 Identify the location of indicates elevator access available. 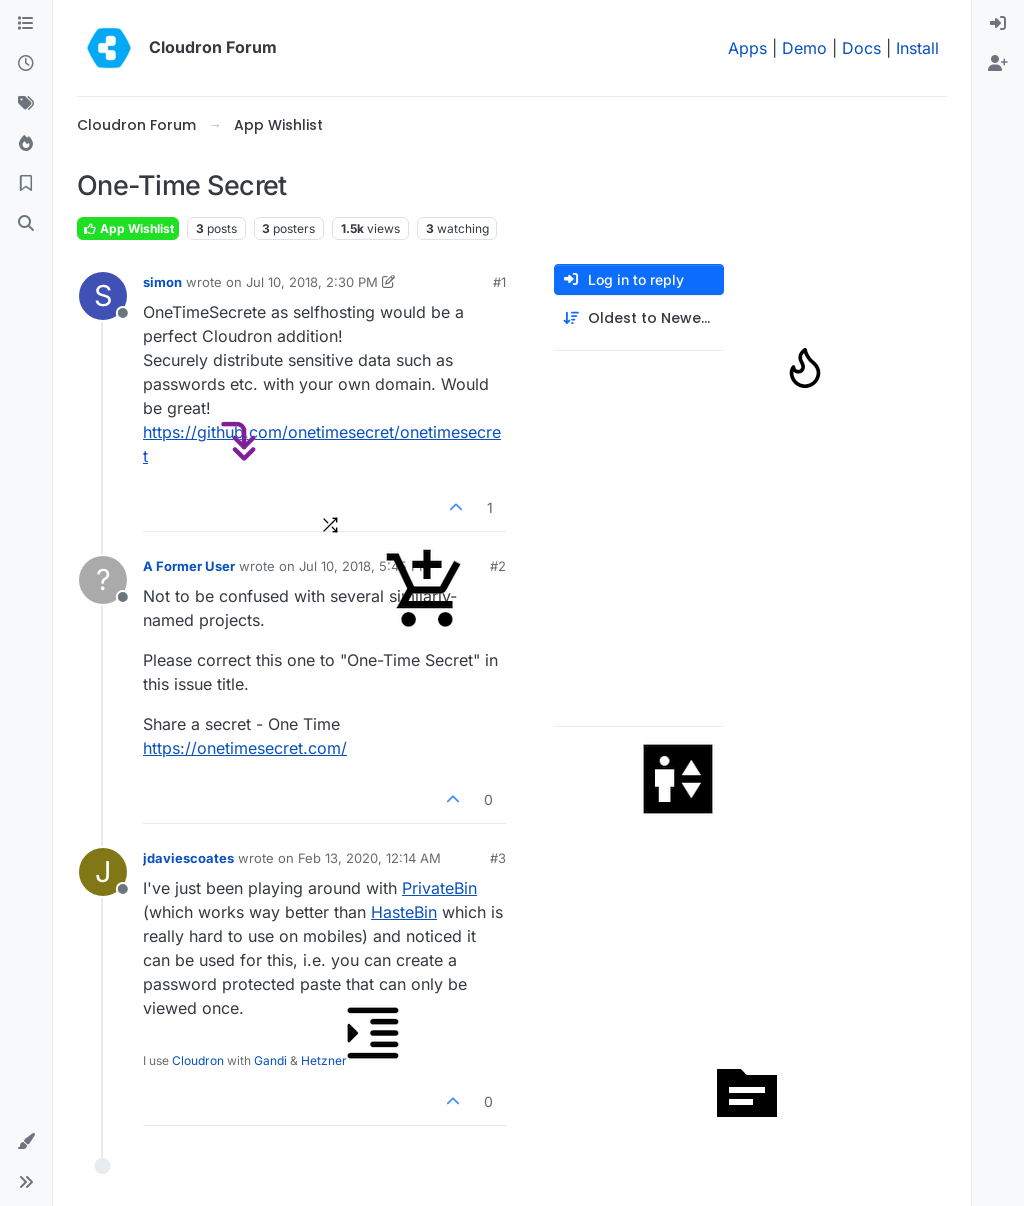
(678, 779).